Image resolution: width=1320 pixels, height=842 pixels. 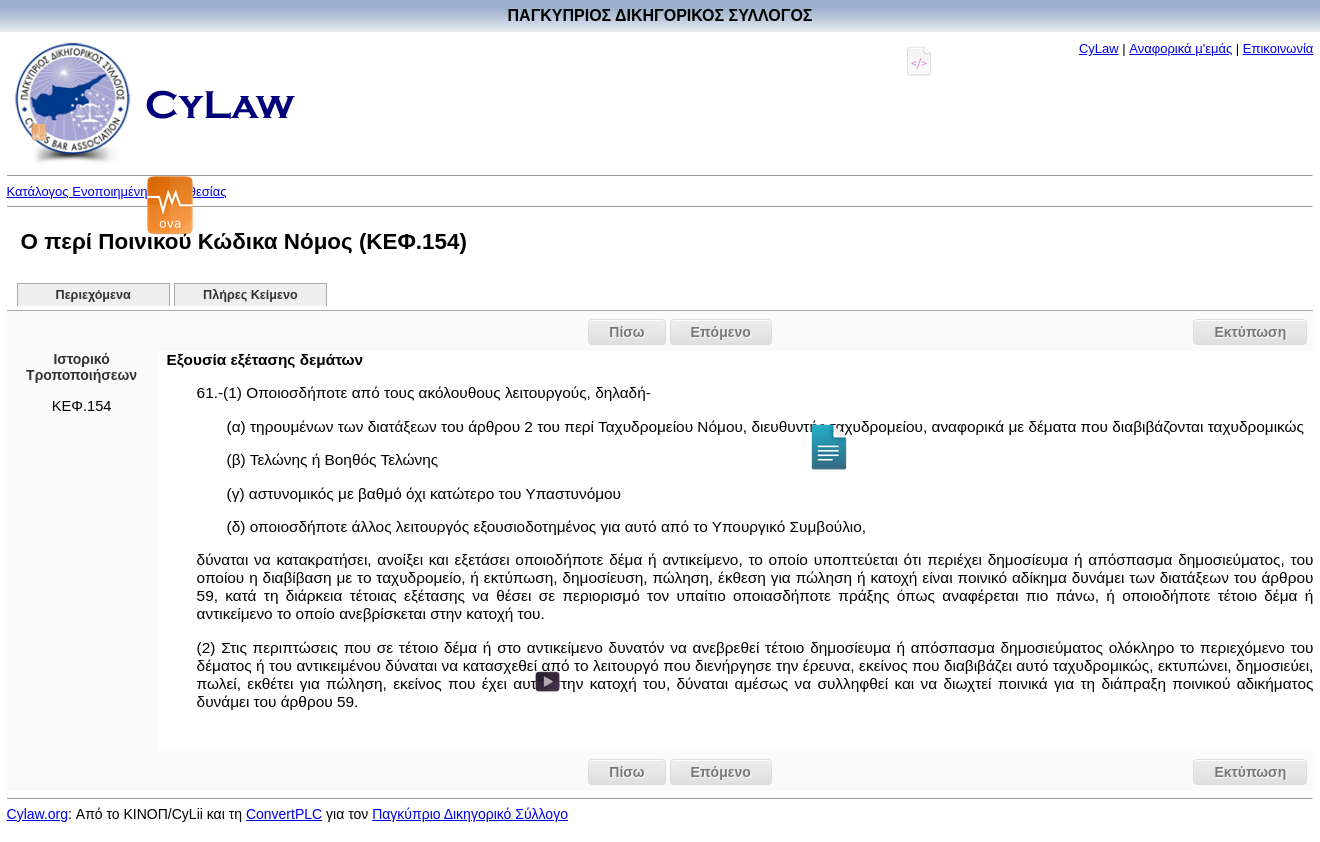 I want to click on a video file type indicator, so click(x=547, y=680).